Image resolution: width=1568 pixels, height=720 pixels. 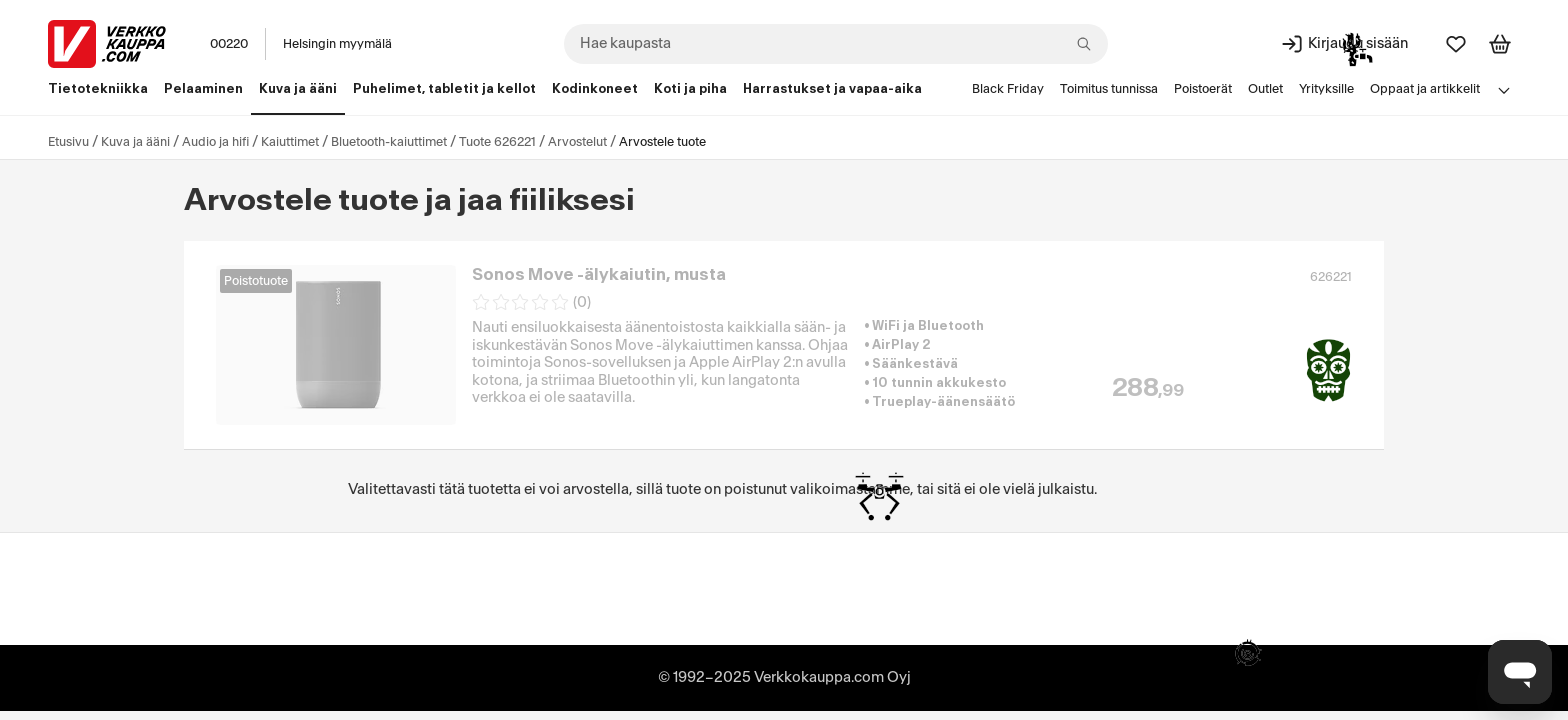 What do you see at coordinates (1328, 369) in the screenshot?
I see `día de los muertos themed game element or decoration` at bounding box center [1328, 369].